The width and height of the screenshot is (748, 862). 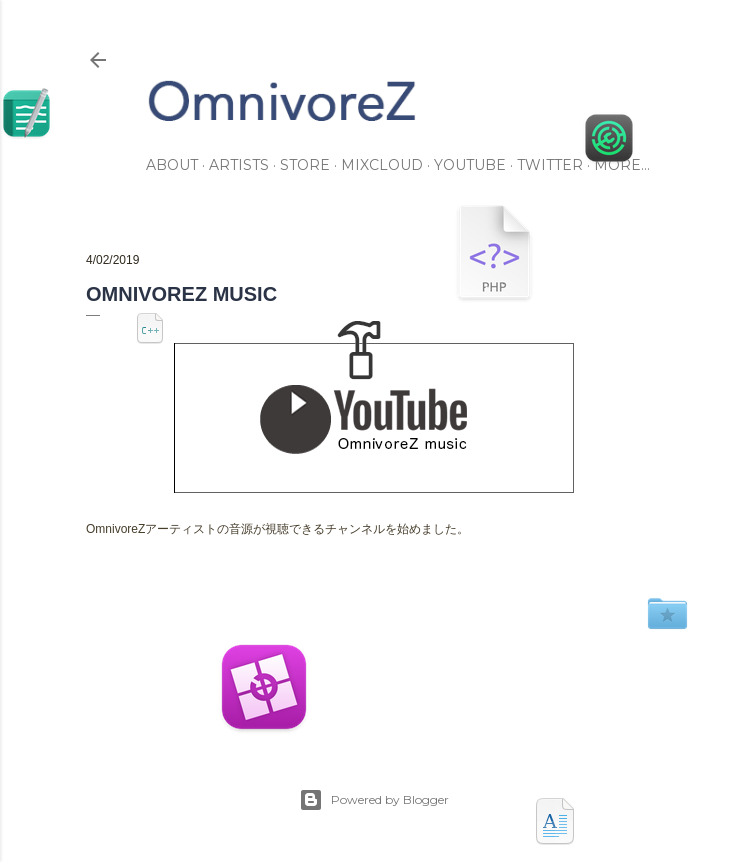 What do you see at coordinates (494, 253) in the screenshot?
I see `a PHP source code file` at bounding box center [494, 253].